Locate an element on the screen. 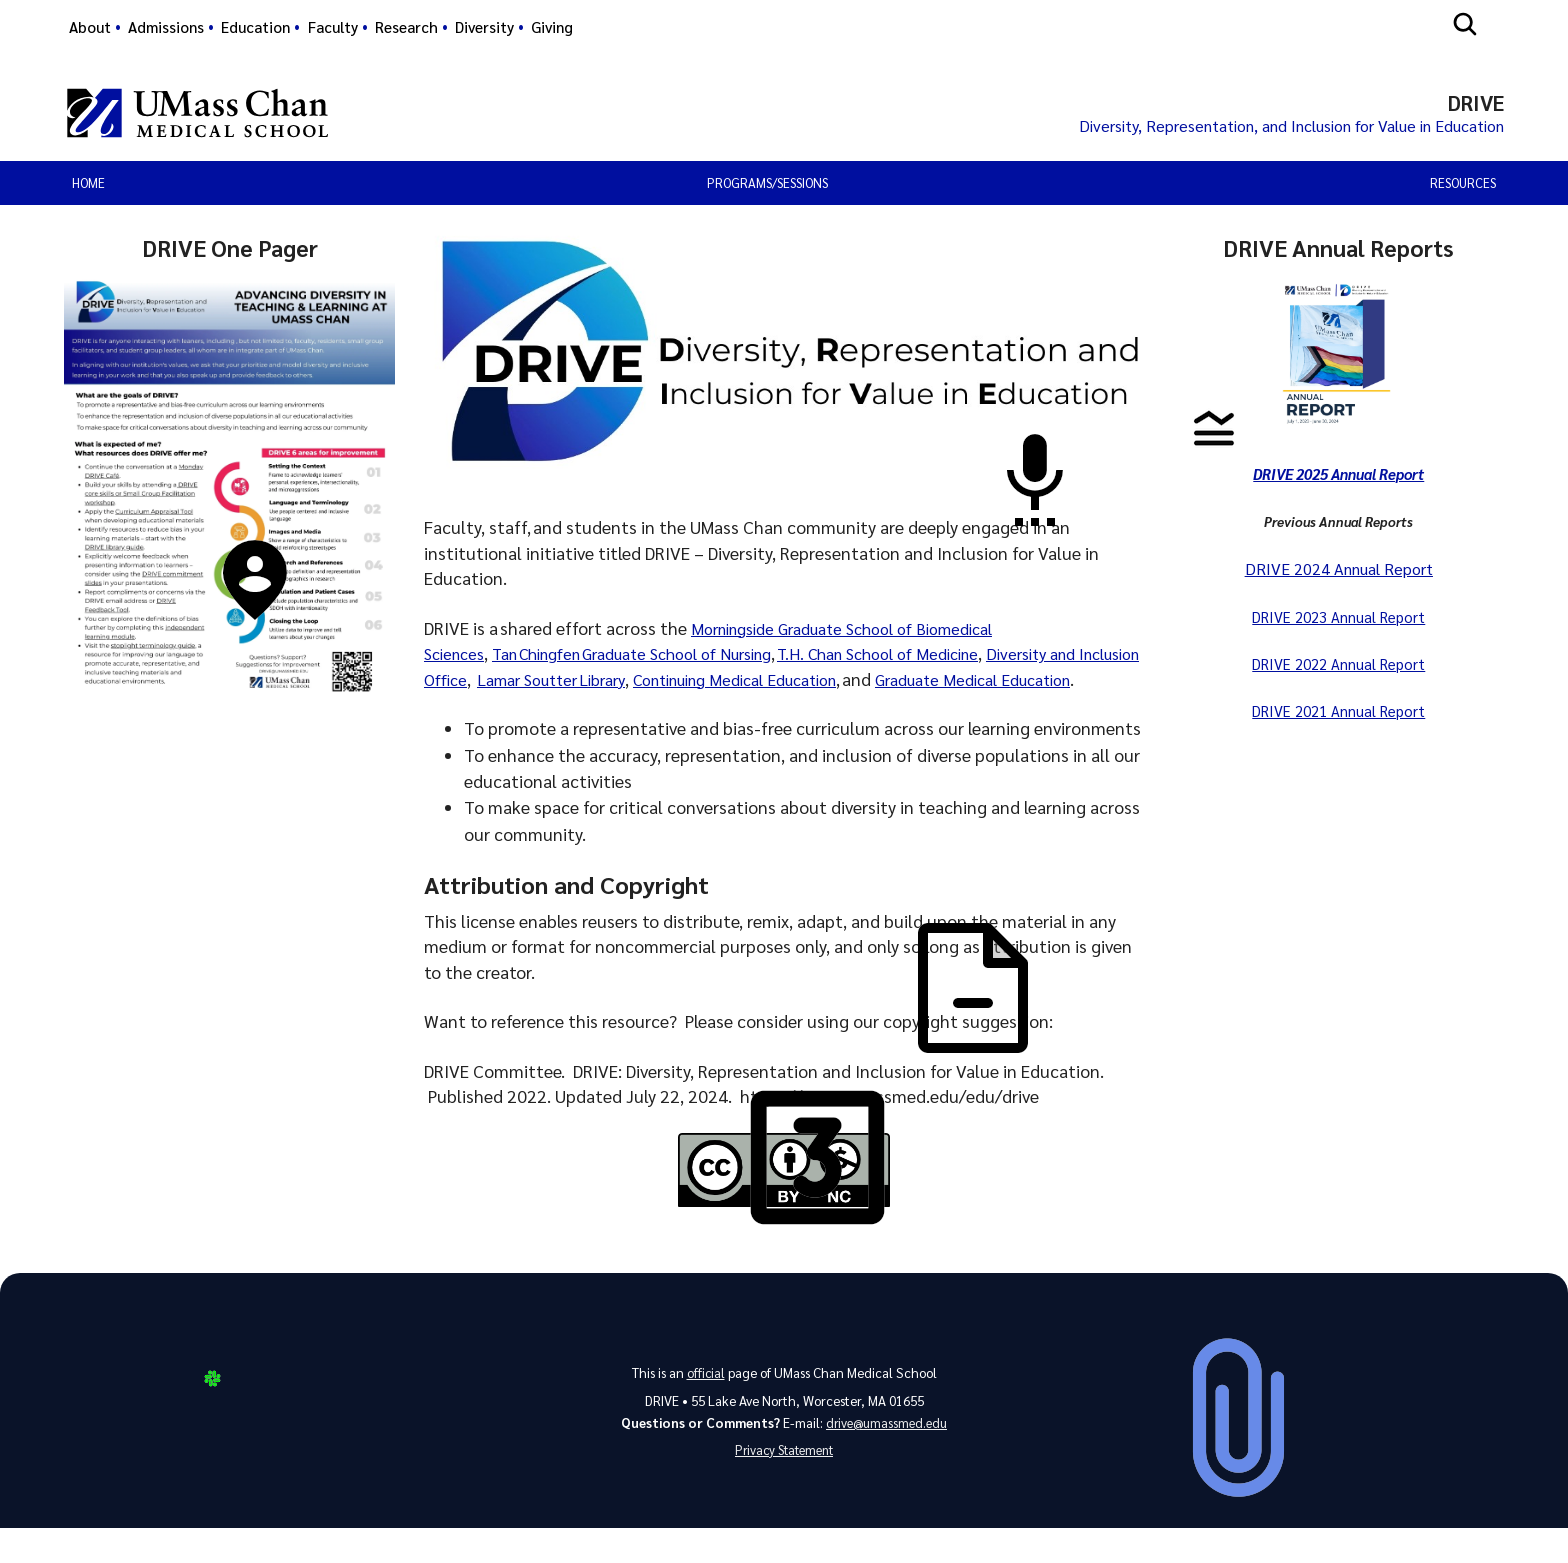 This screenshot has height=1563, width=1568. toggle chart legend visibility is located at coordinates (1214, 428).